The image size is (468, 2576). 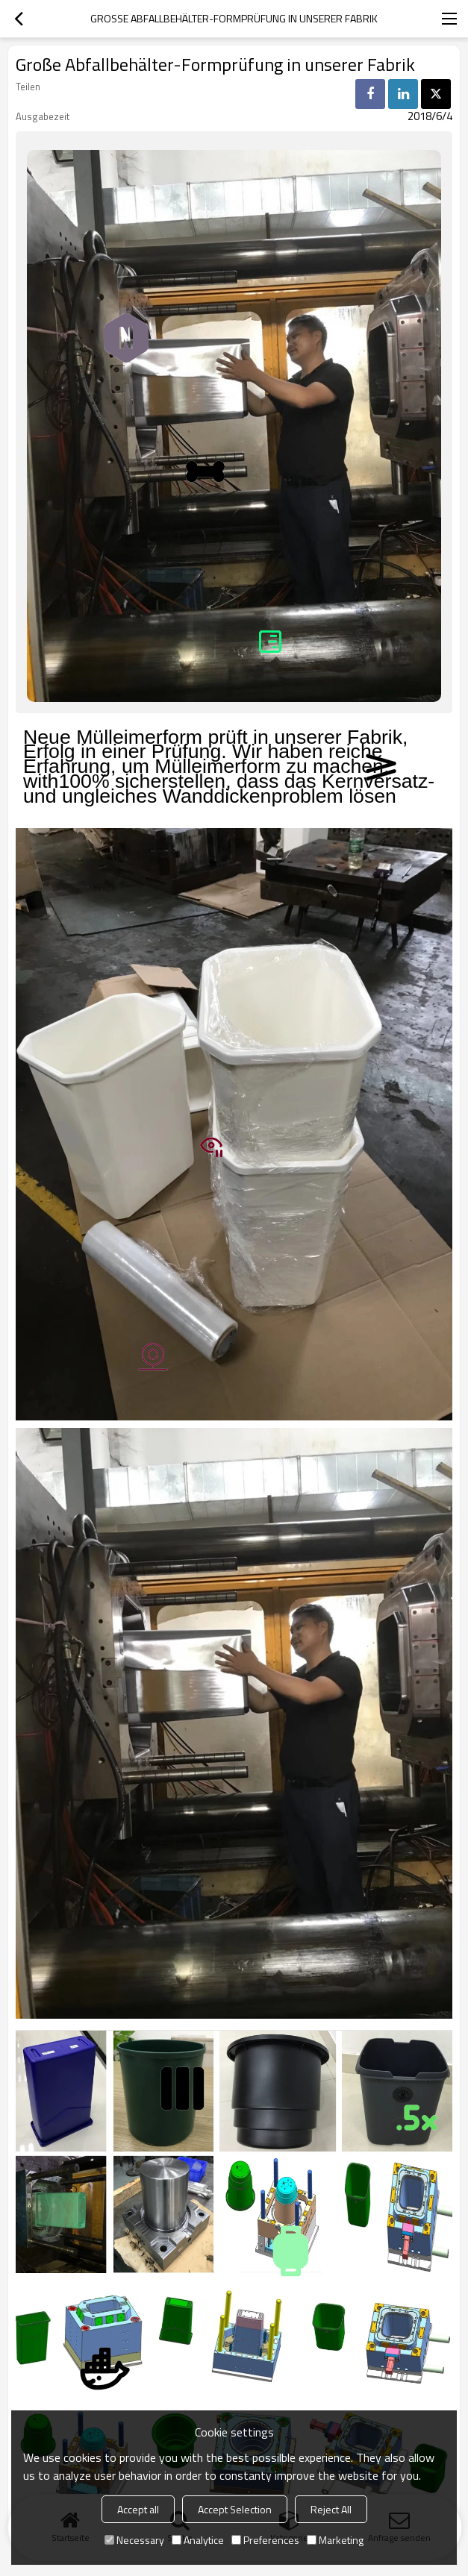 What do you see at coordinates (270, 642) in the screenshot?
I see `align content to the right with full height stretch` at bounding box center [270, 642].